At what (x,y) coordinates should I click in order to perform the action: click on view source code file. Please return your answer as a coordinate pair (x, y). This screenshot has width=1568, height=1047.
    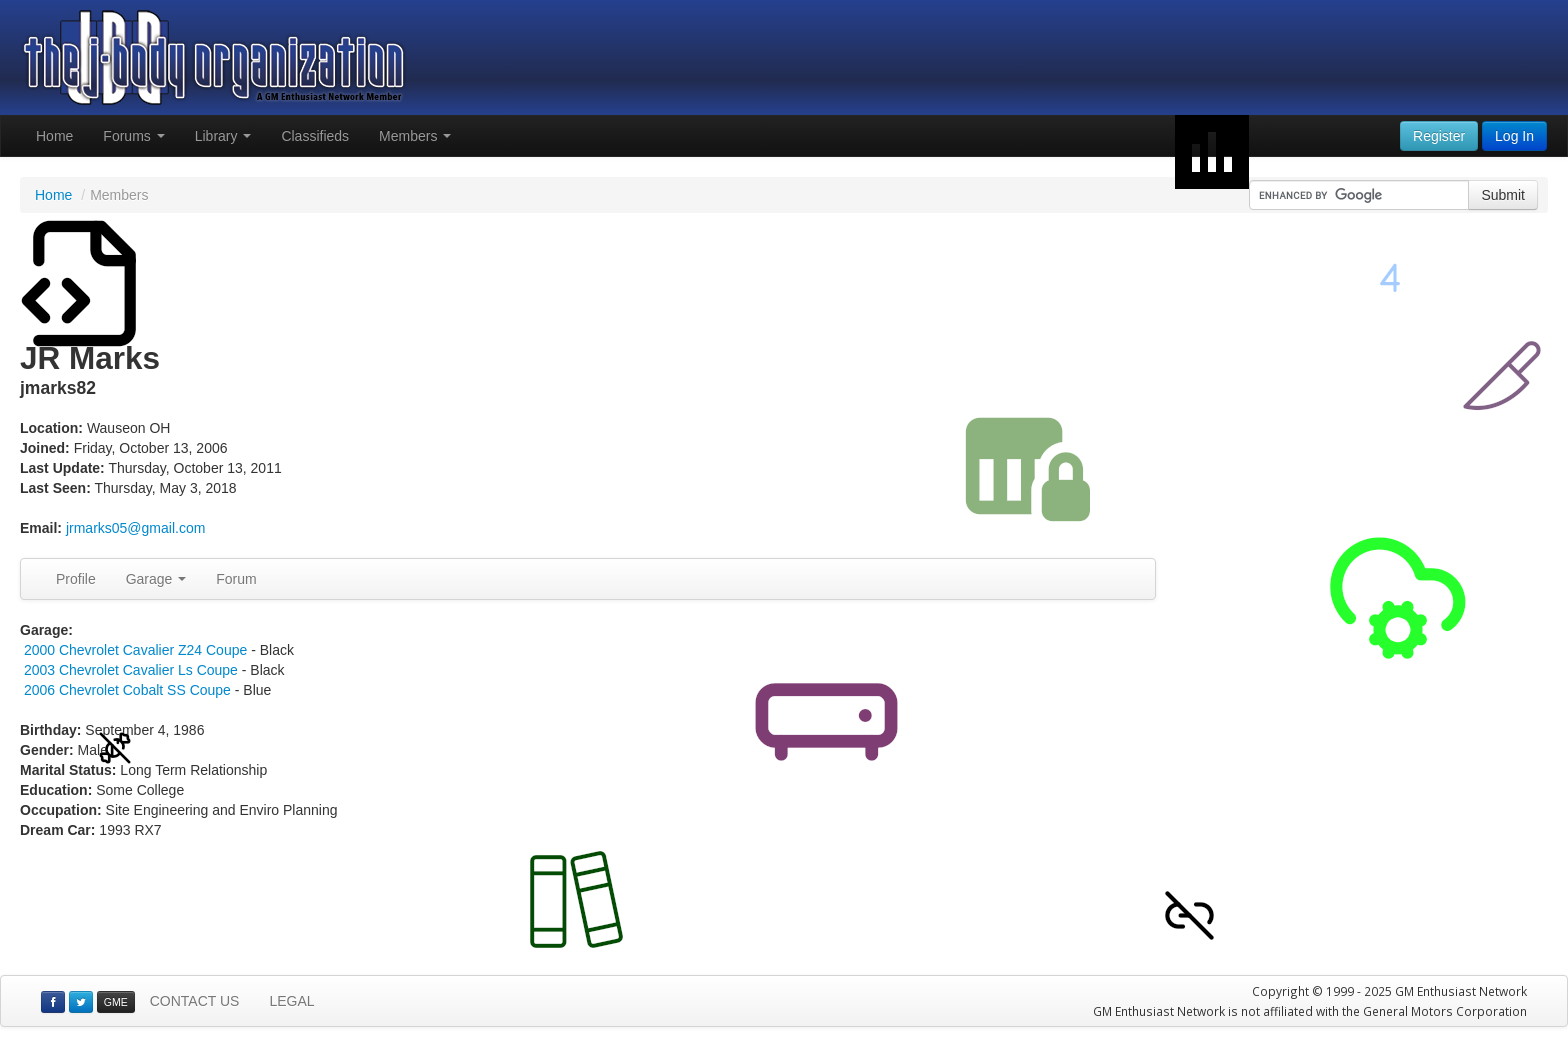
    Looking at the image, I should click on (84, 283).